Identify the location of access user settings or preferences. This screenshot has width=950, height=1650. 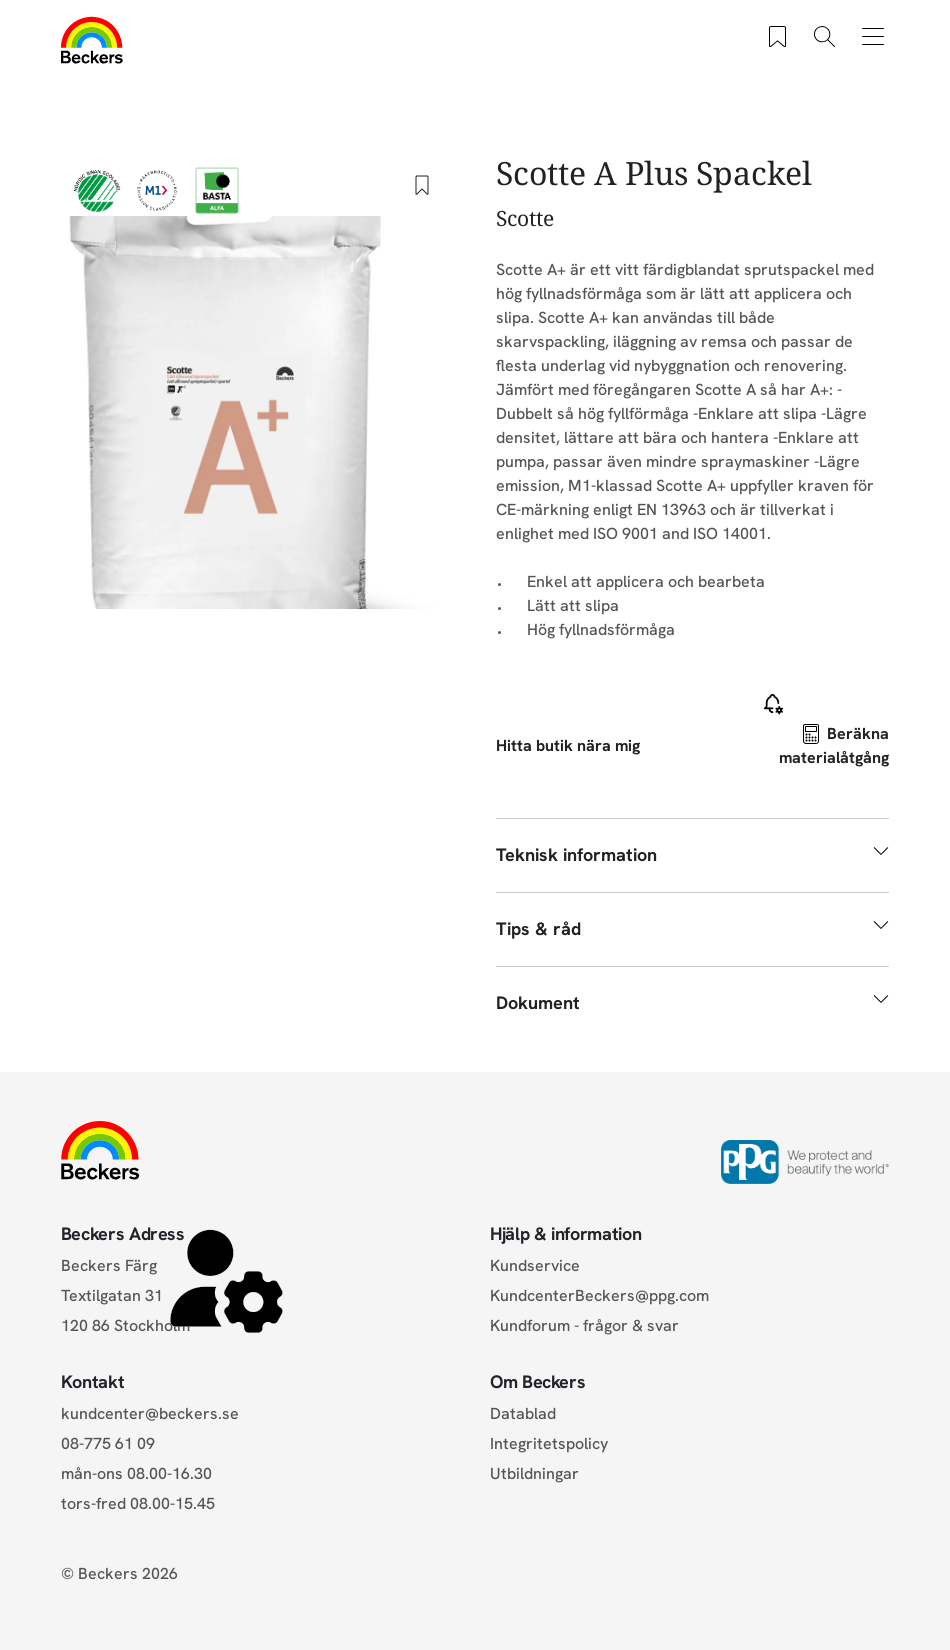
(222, 1277).